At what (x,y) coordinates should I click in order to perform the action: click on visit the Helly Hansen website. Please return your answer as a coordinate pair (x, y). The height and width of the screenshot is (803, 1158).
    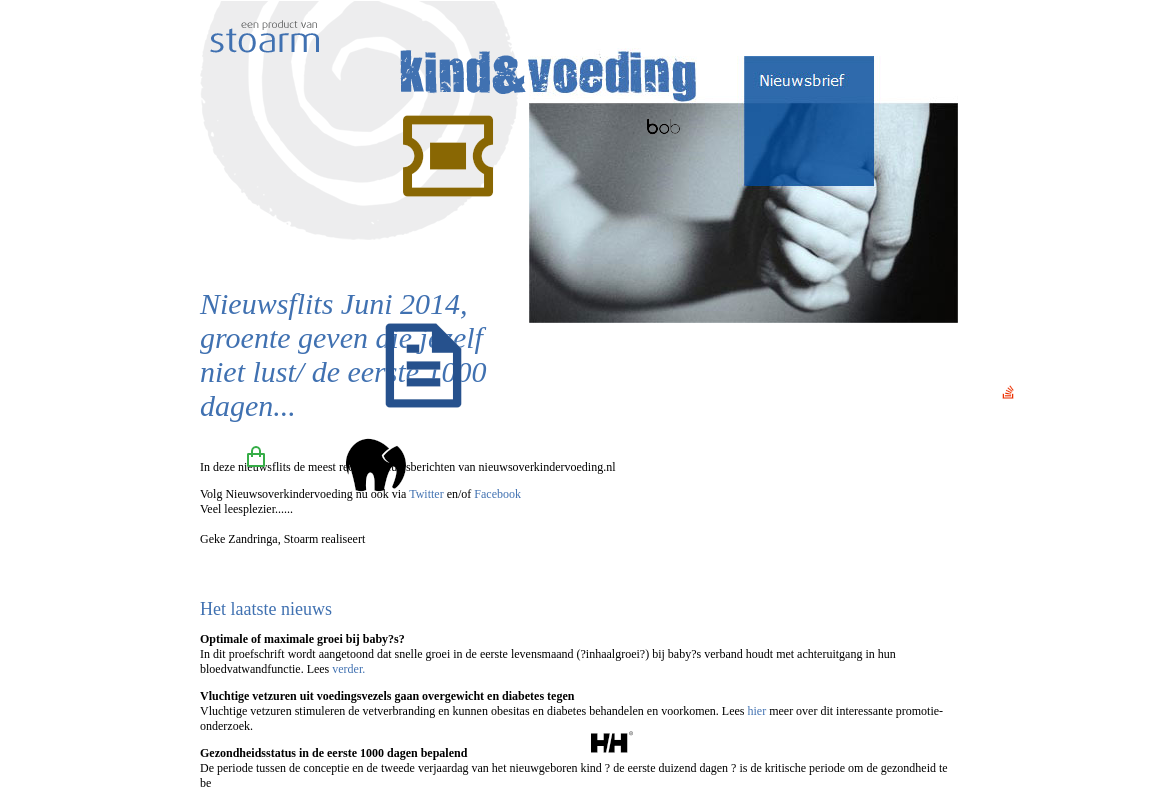
    Looking at the image, I should click on (612, 742).